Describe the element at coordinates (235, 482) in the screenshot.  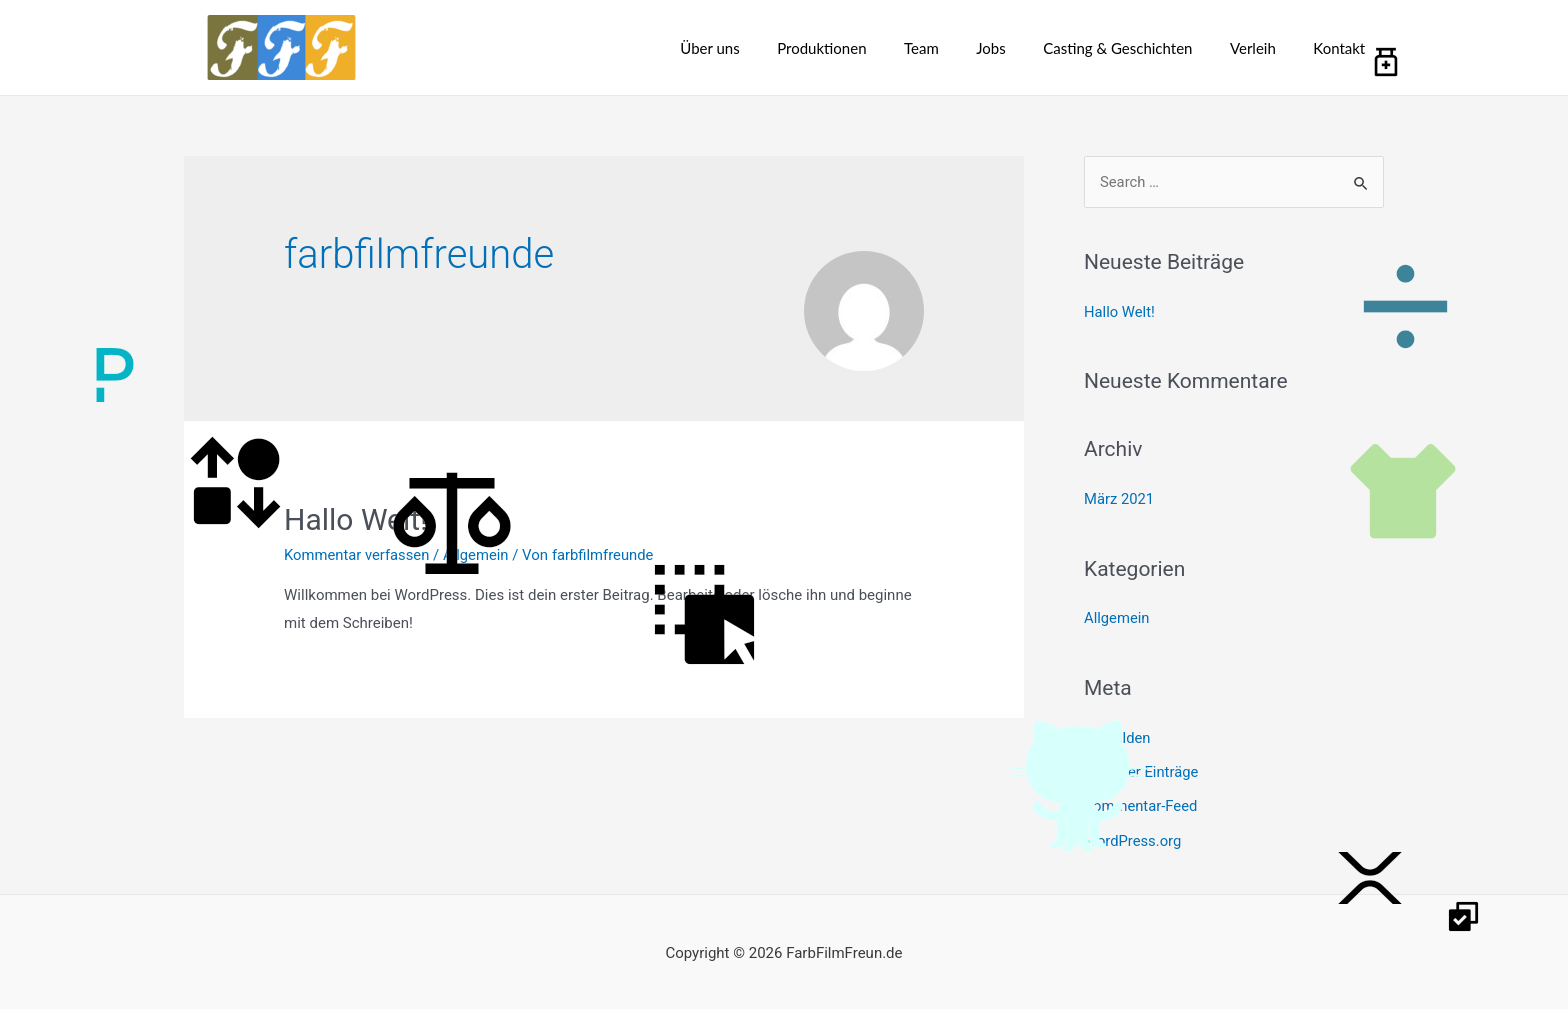
I see `swap or exchange items` at that location.